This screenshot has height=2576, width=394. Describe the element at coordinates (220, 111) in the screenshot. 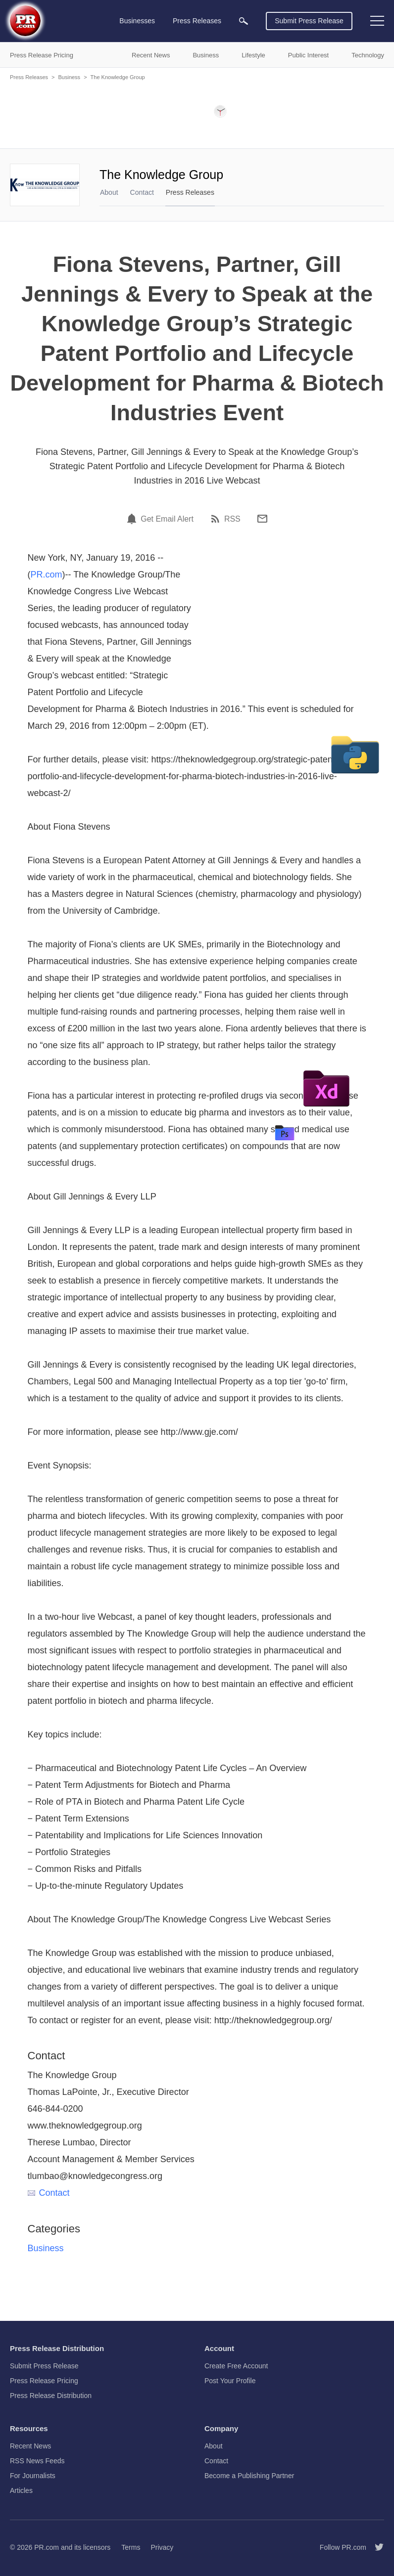

I see `access recently opened files and folders` at that location.